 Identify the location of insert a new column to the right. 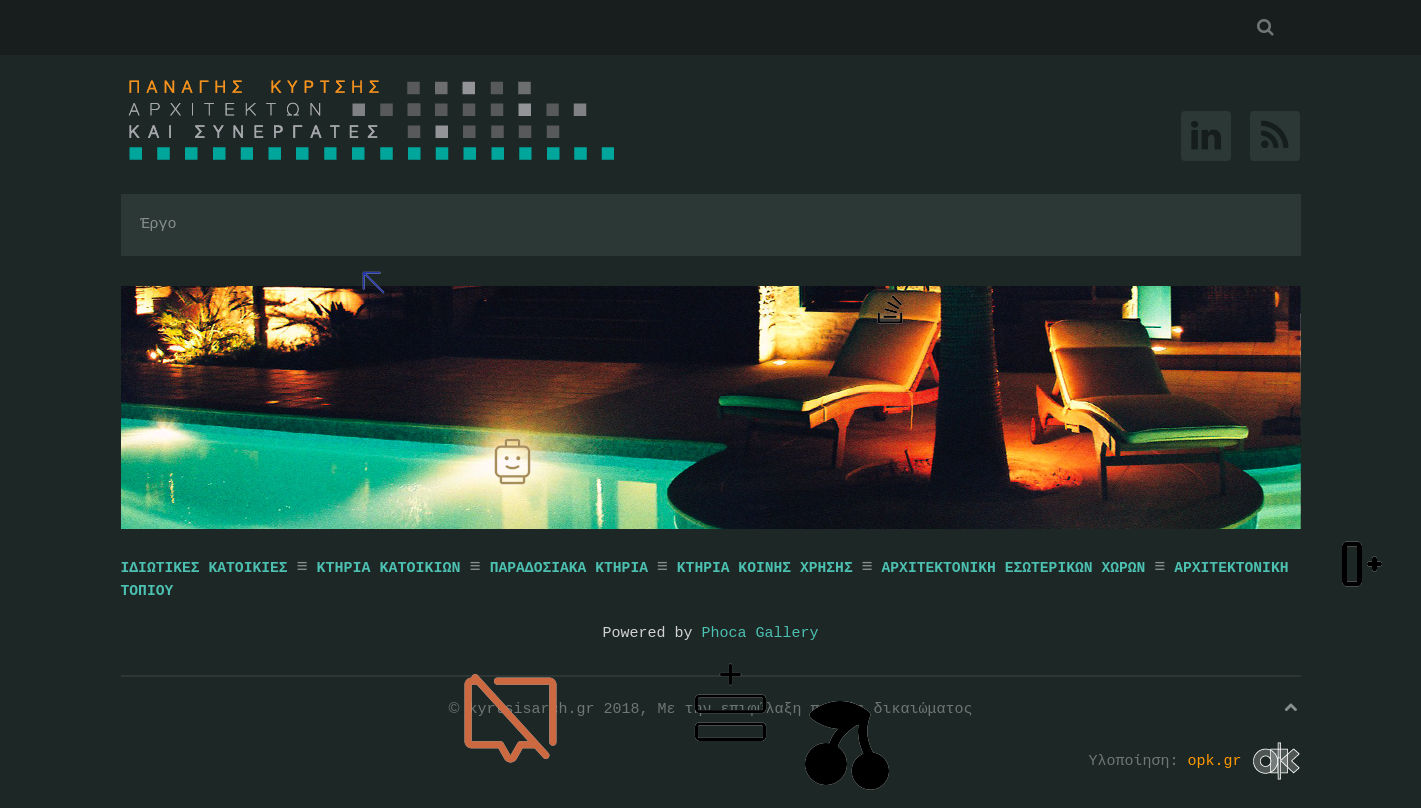
(1362, 564).